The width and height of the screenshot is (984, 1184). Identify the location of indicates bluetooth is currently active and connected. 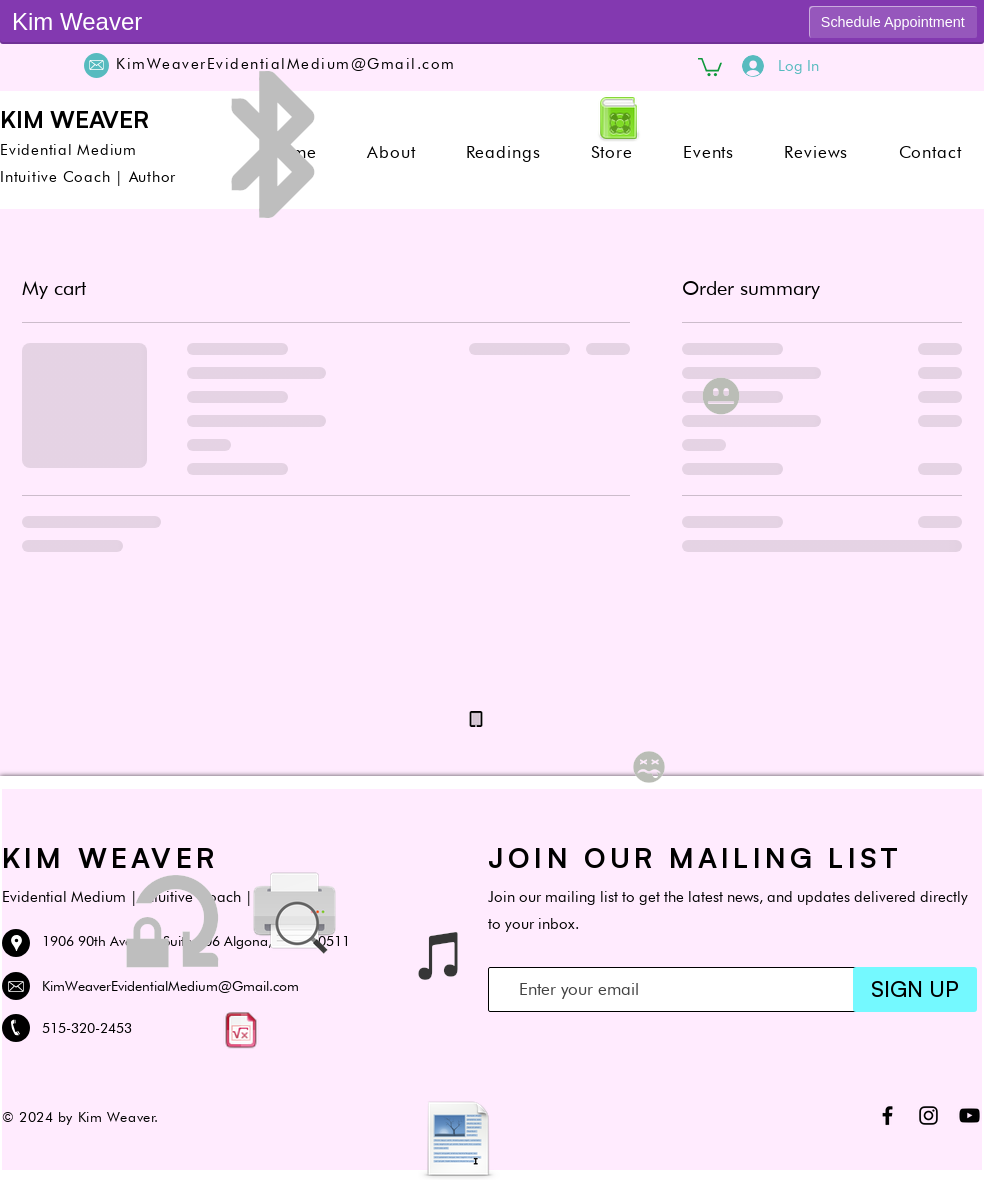
(277, 144).